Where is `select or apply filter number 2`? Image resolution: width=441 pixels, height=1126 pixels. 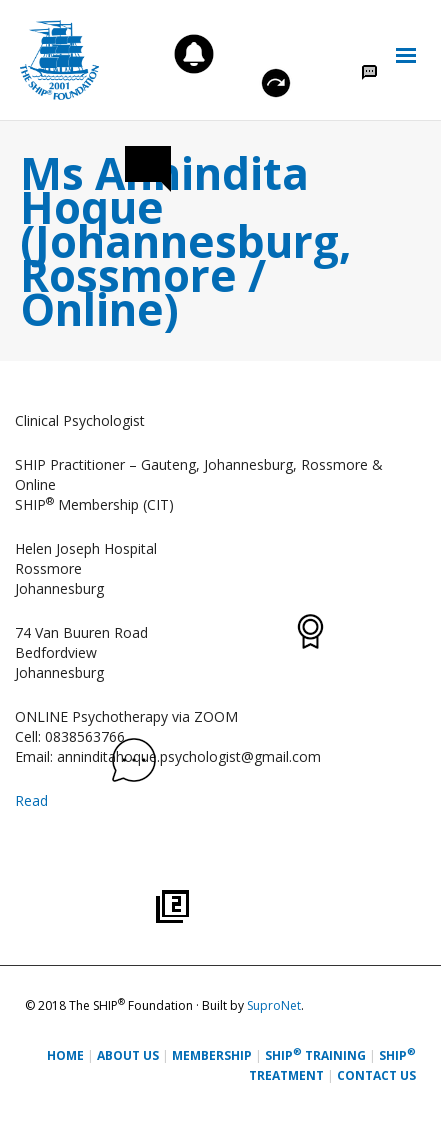 select or apply filter number 2 is located at coordinates (173, 907).